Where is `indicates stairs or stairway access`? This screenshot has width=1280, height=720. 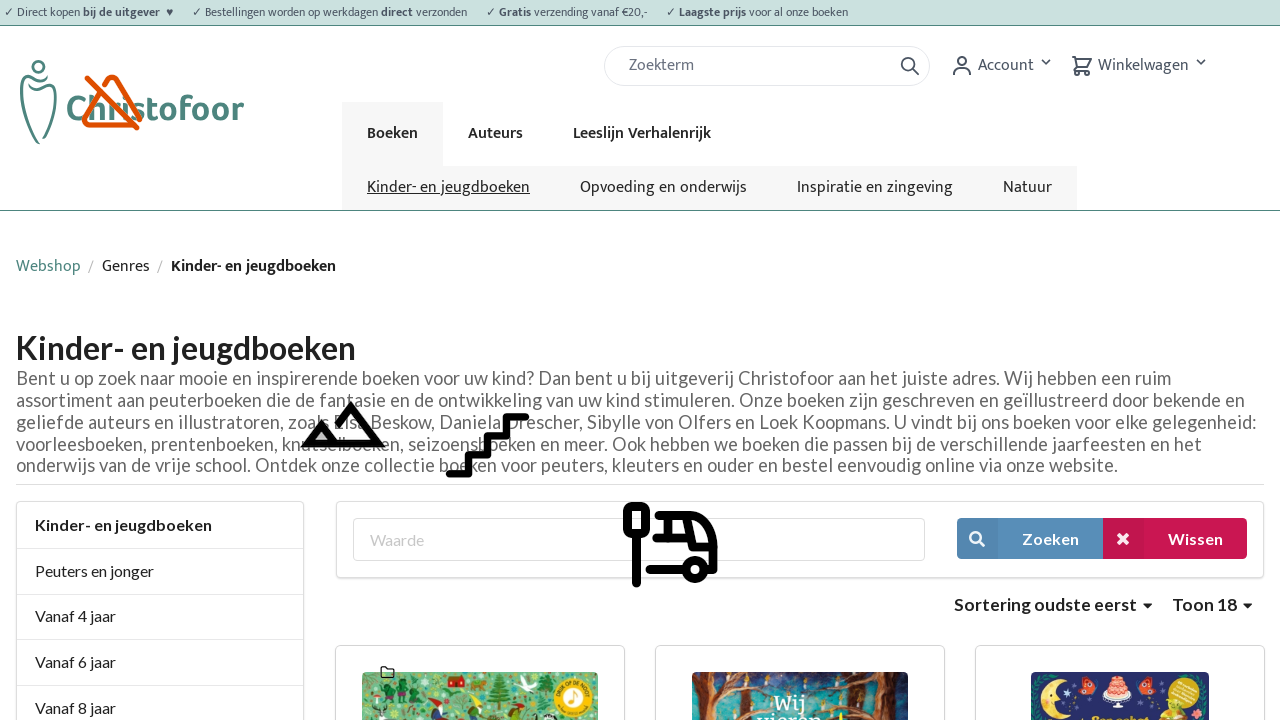 indicates stairs or stairway access is located at coordinates (487, 443).